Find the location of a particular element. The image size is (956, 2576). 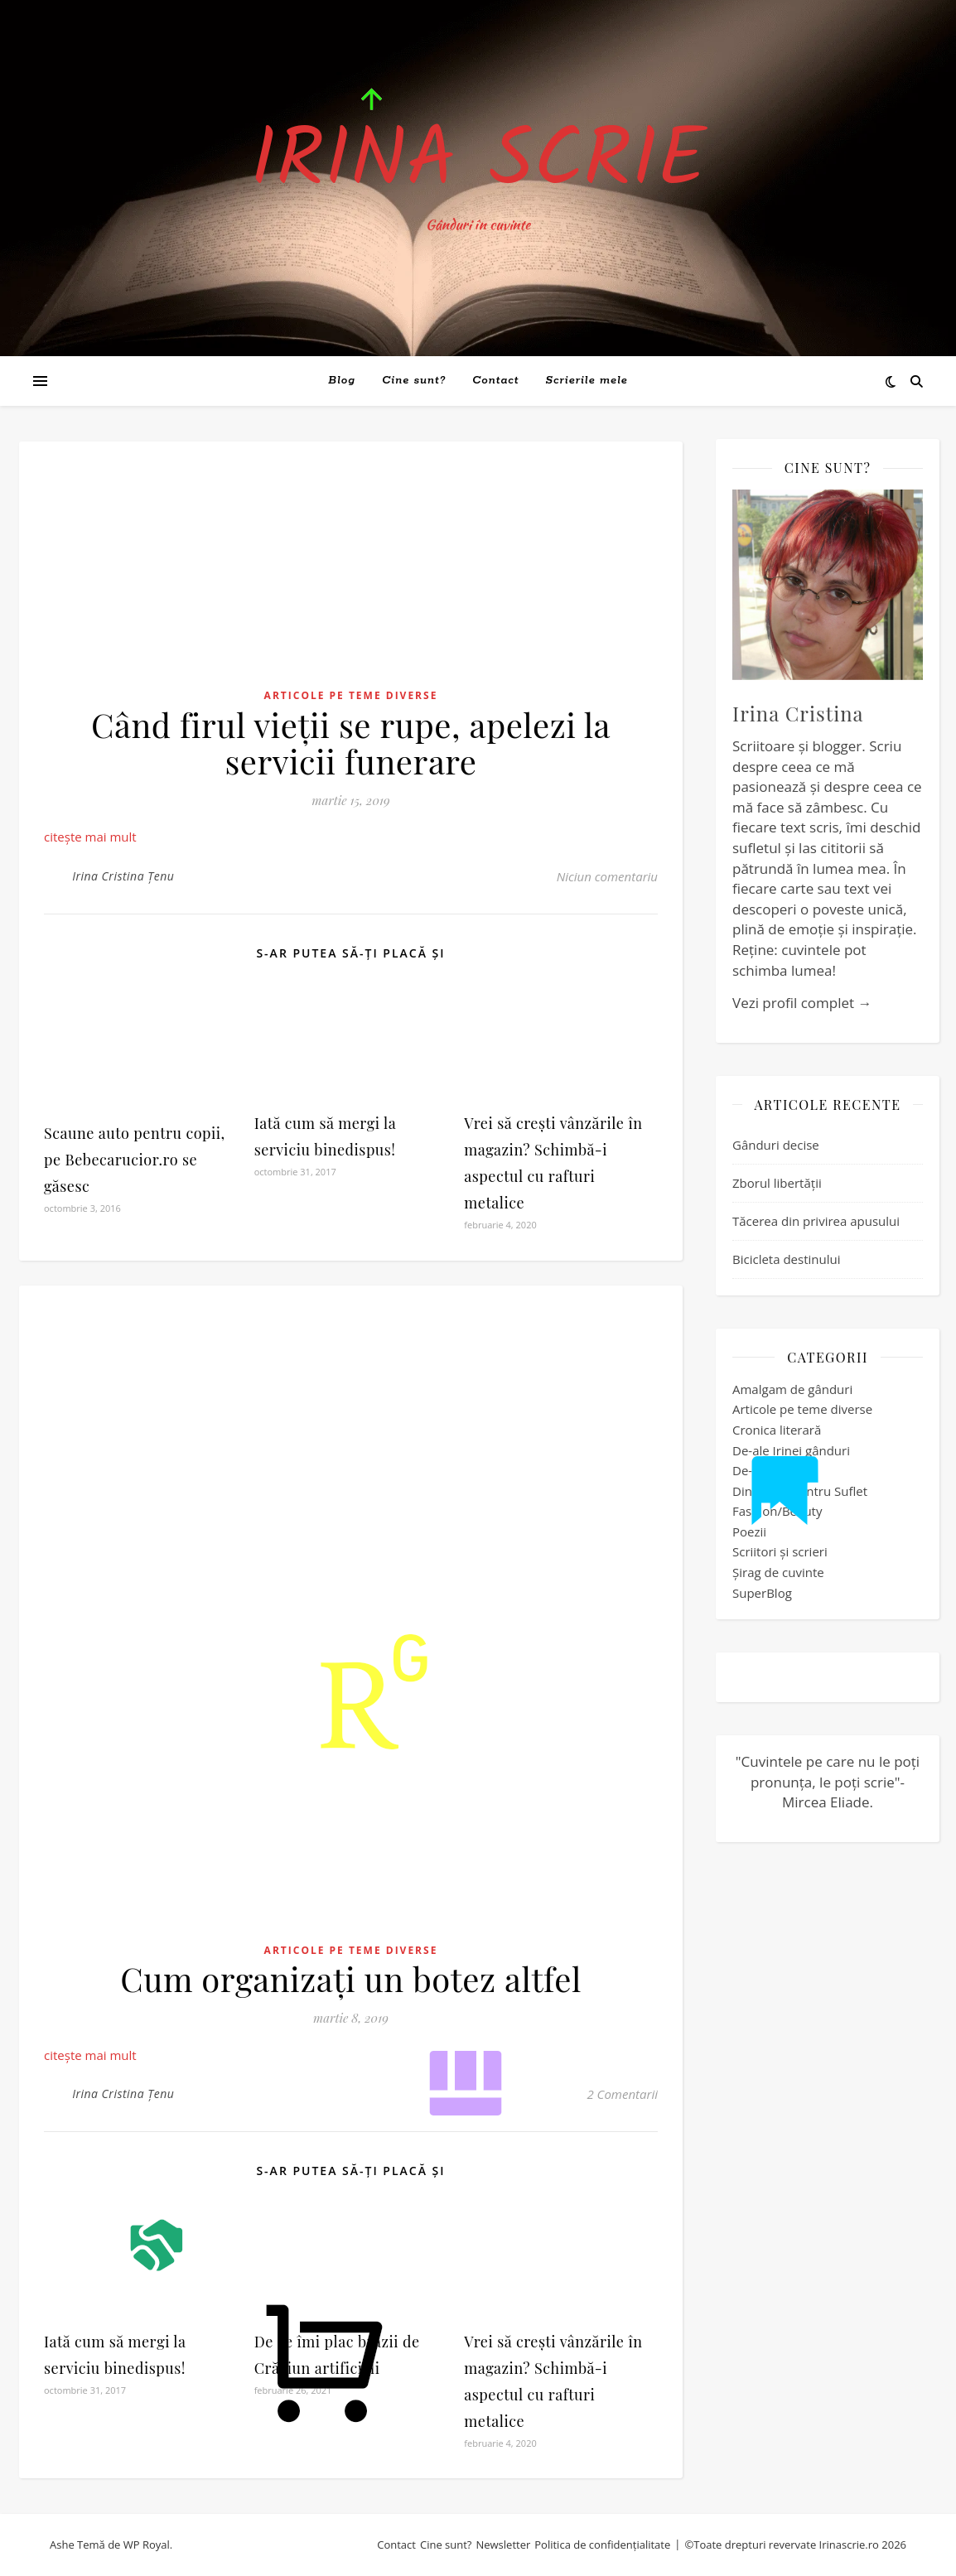

visit ResearchGate profile or website is located at coordinates (374, 1691).